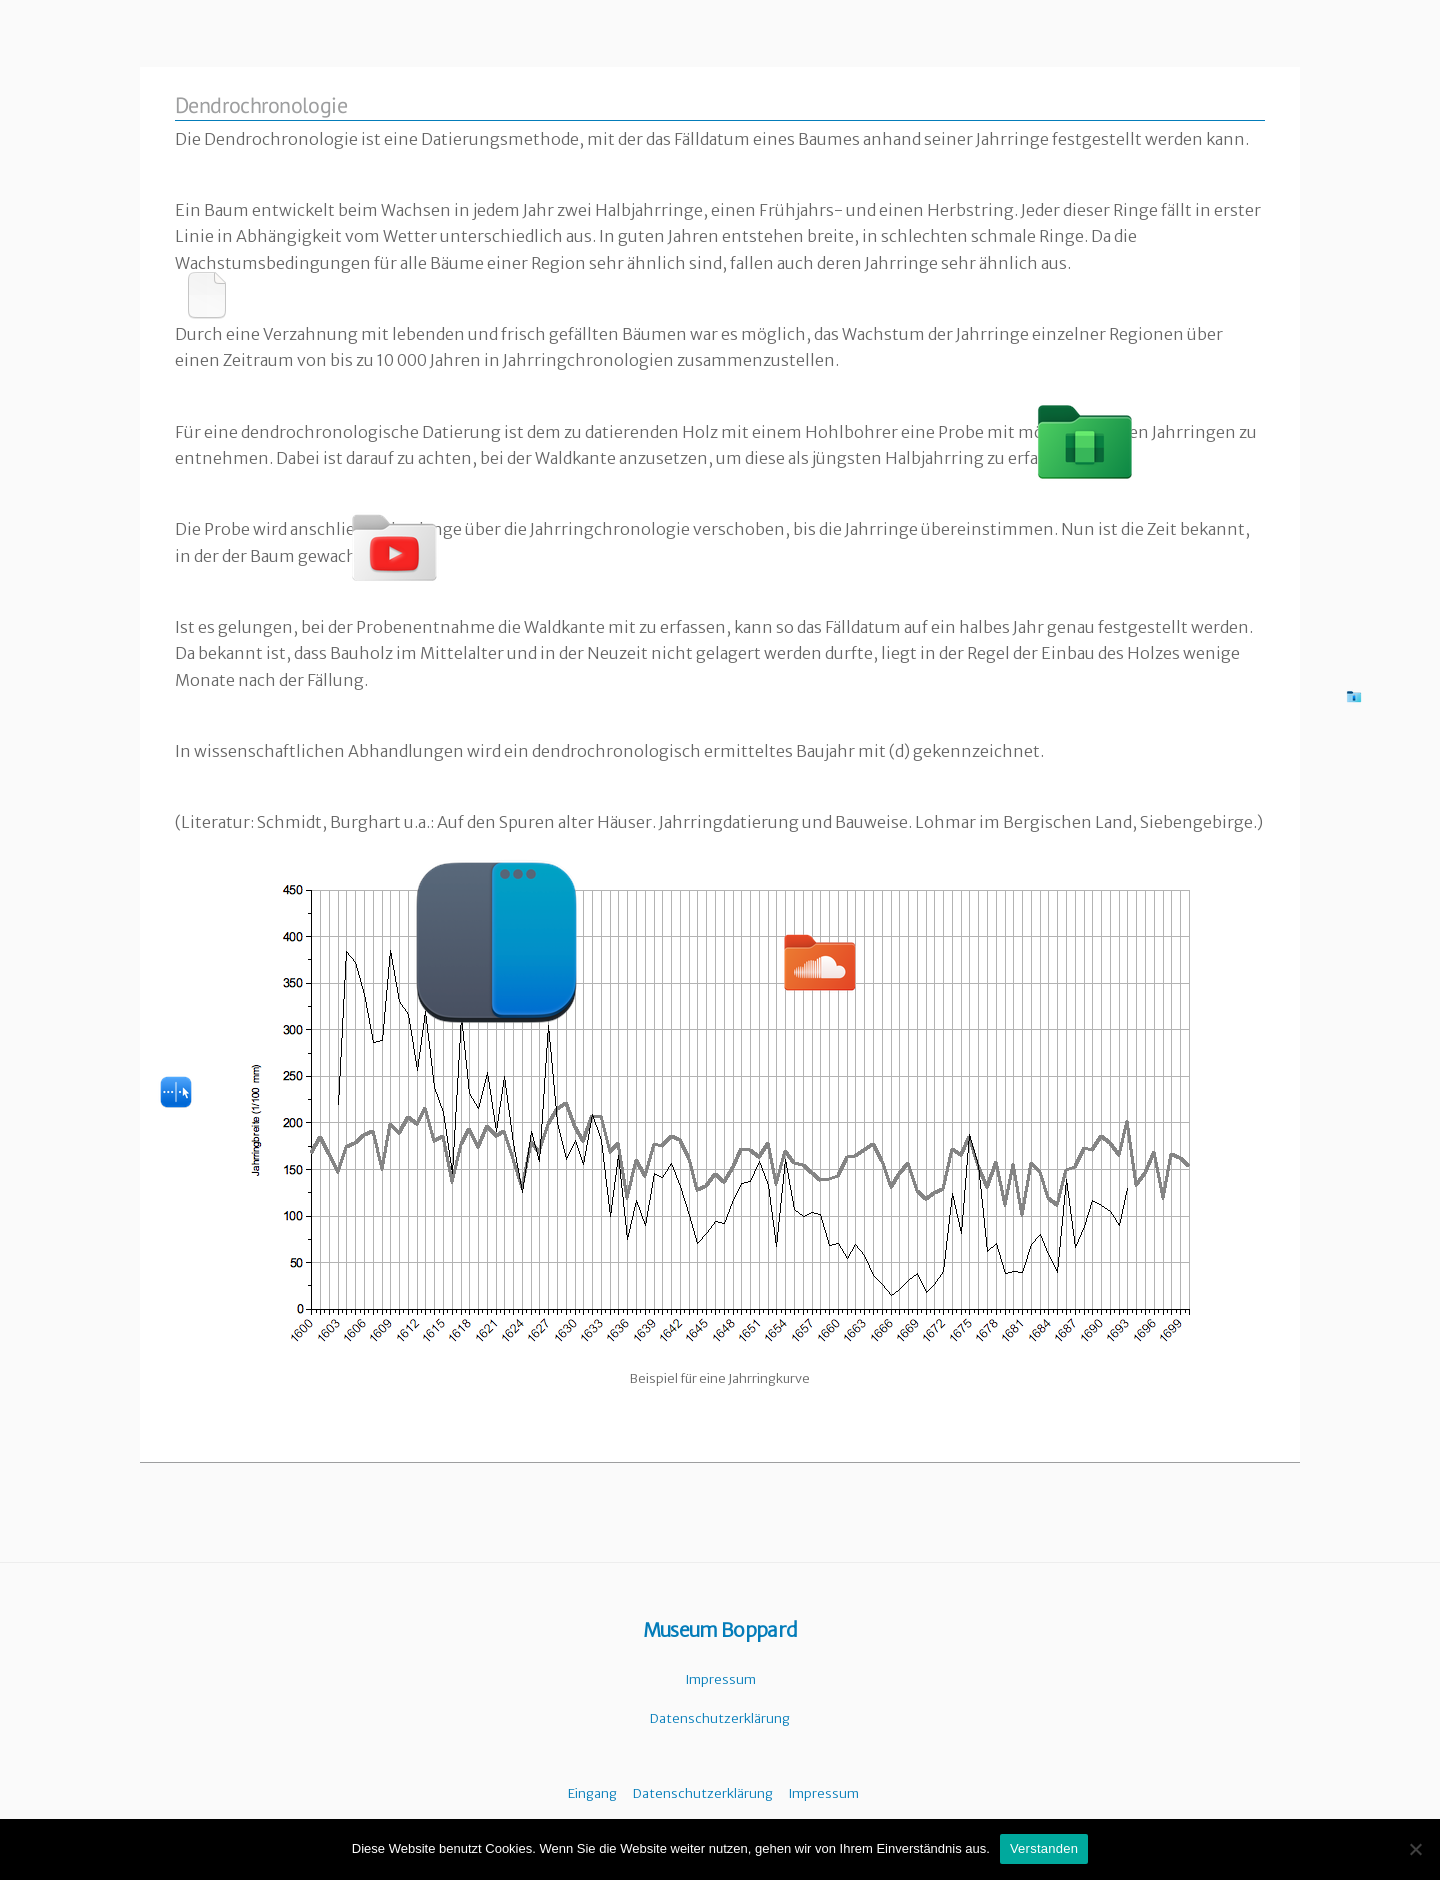 The width and height of the screenshot is (1440, 1880). What do you see at coordinates (207, 295) in the screenshot?
I see `an empty or blank file with no content` at bounding box center [207, 295].